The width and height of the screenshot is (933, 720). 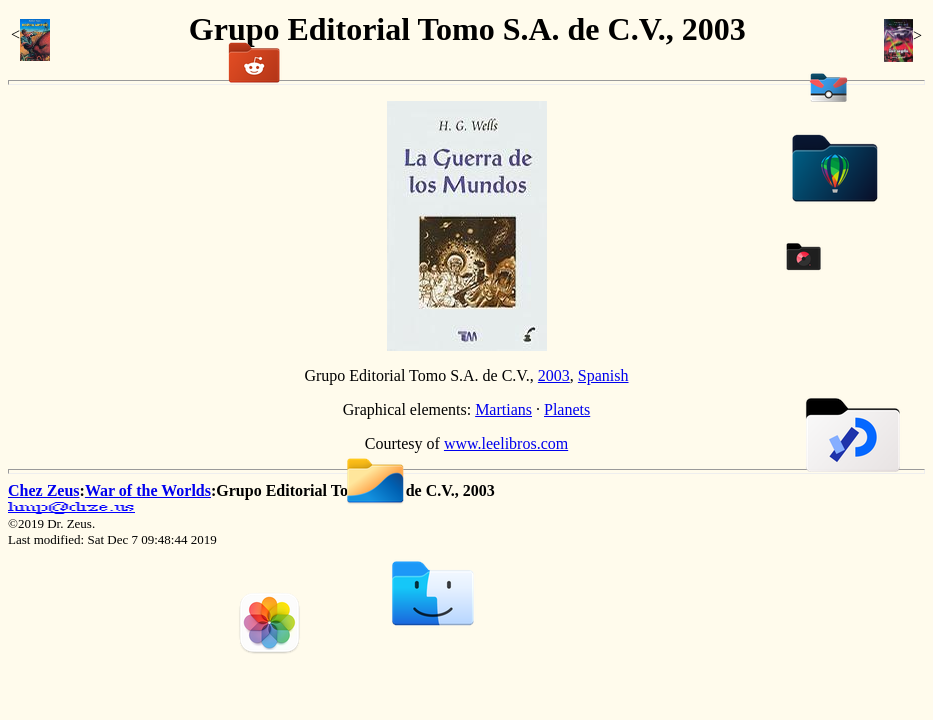 I want to click on folder containing wondershare dvd creator project files, so click(x=803, y=257).